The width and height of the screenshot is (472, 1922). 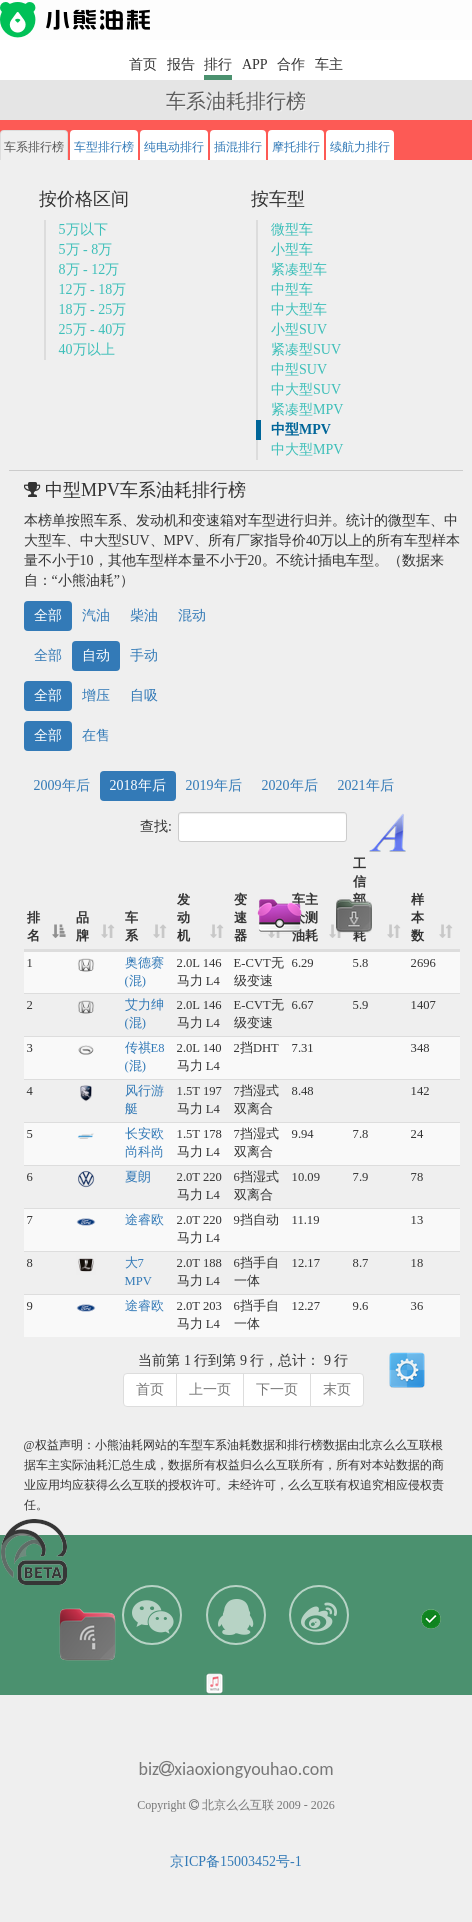 What do you see at coordinates (34, 1552) in the screenshot?
I see `open microsoft edge beta browser` at bounding box center [34, 1552].